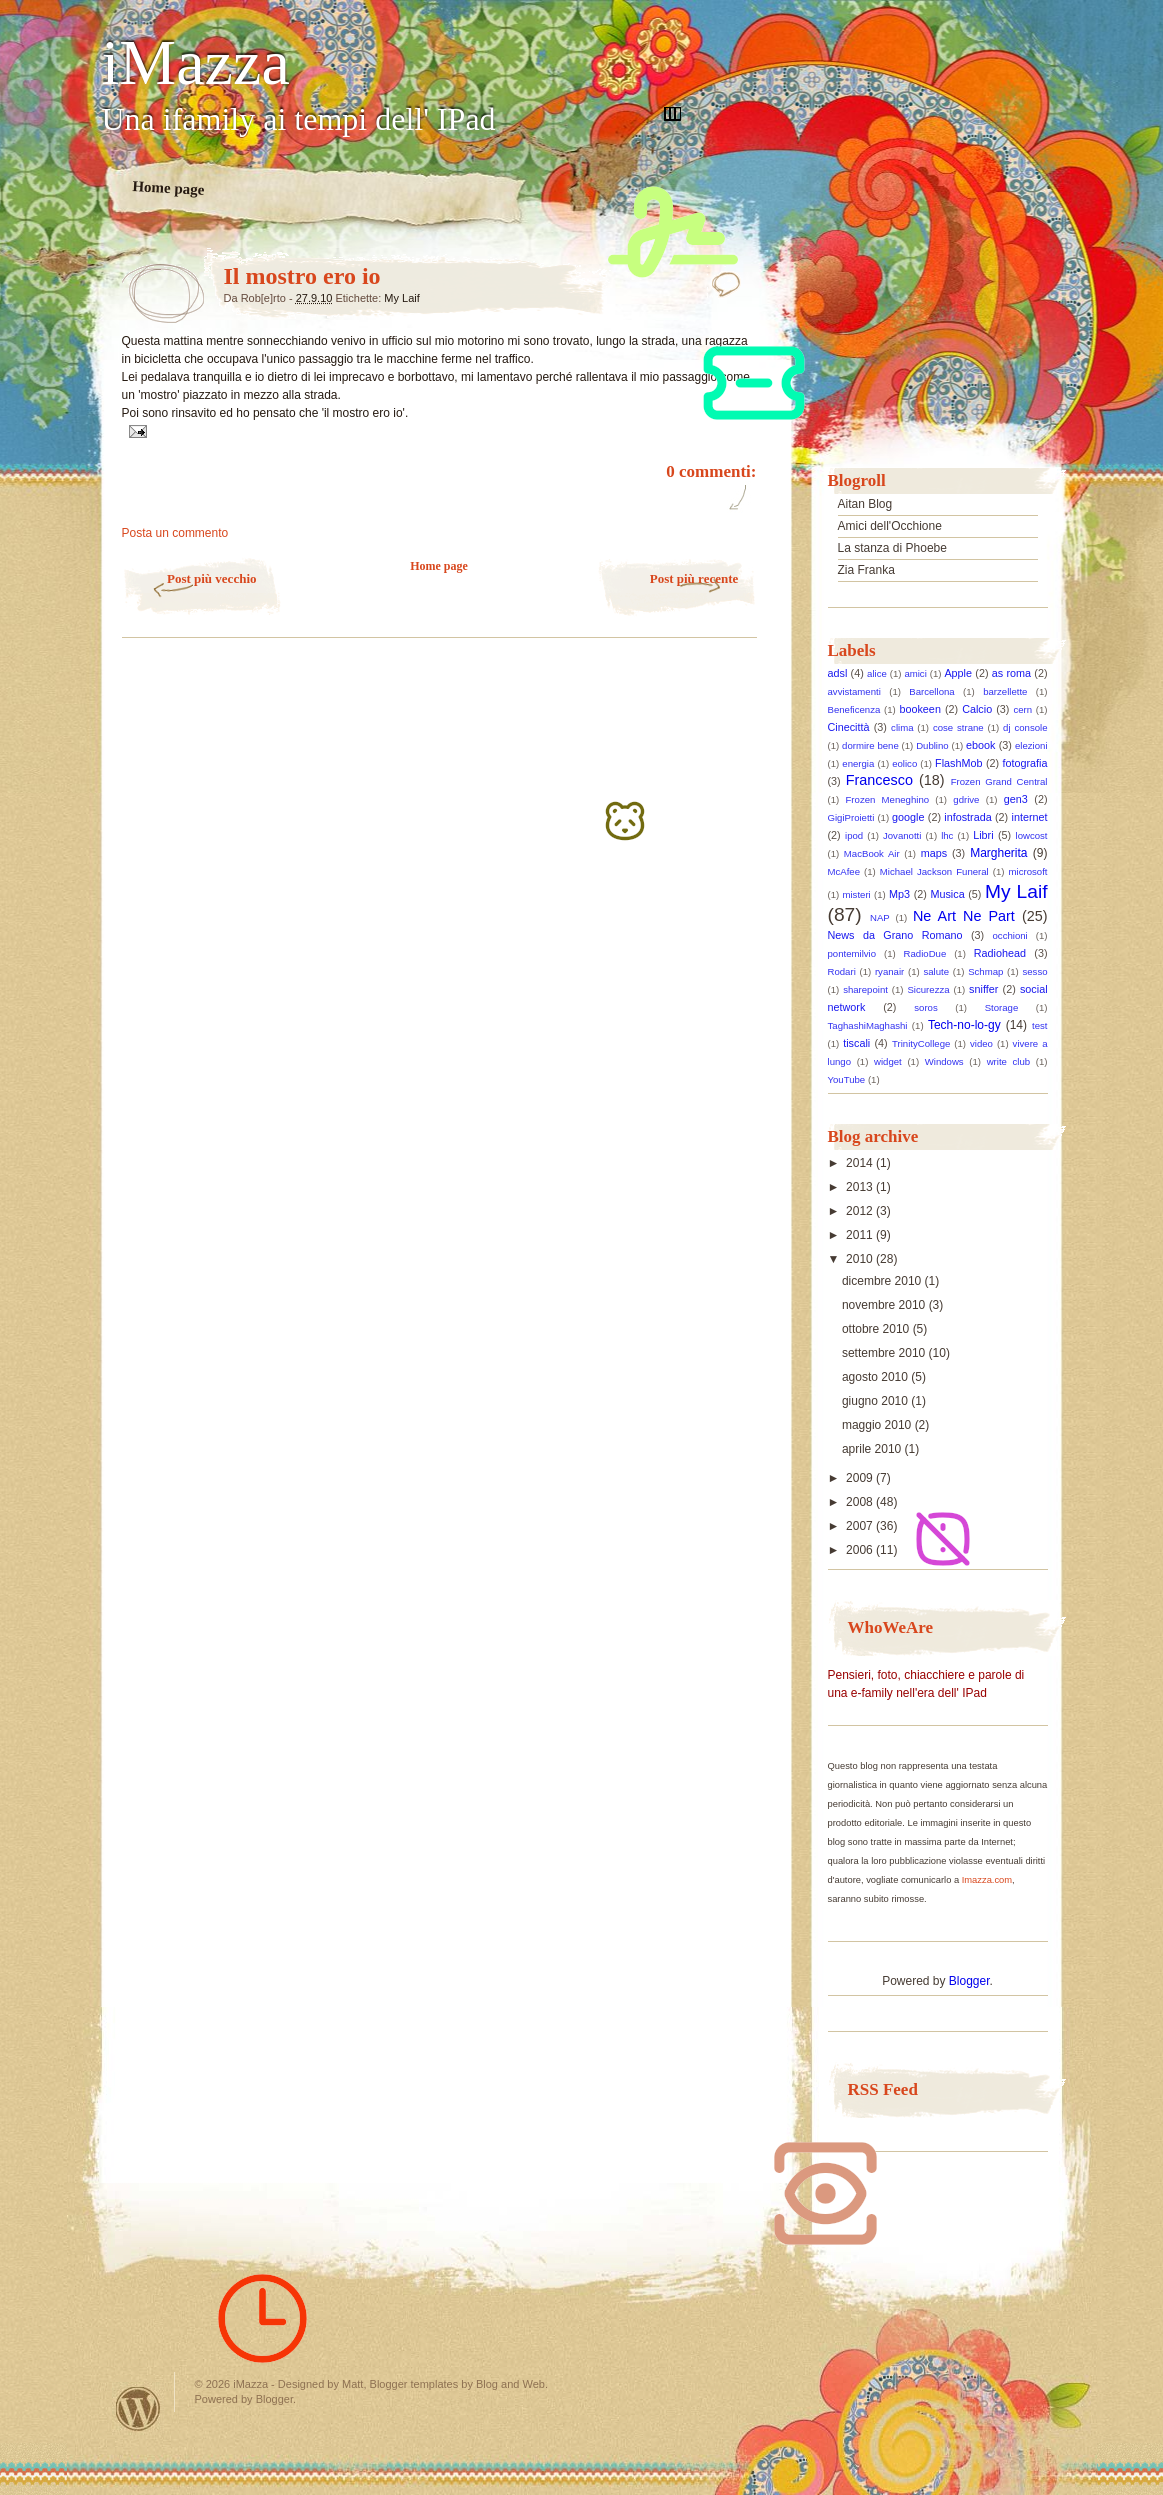 The width and height of the screenshot is (1163, 2495). What do you see at coordinates (825, 2193) in the screenshot?
I see `view or preview content` at bounding box center [825, 2193].